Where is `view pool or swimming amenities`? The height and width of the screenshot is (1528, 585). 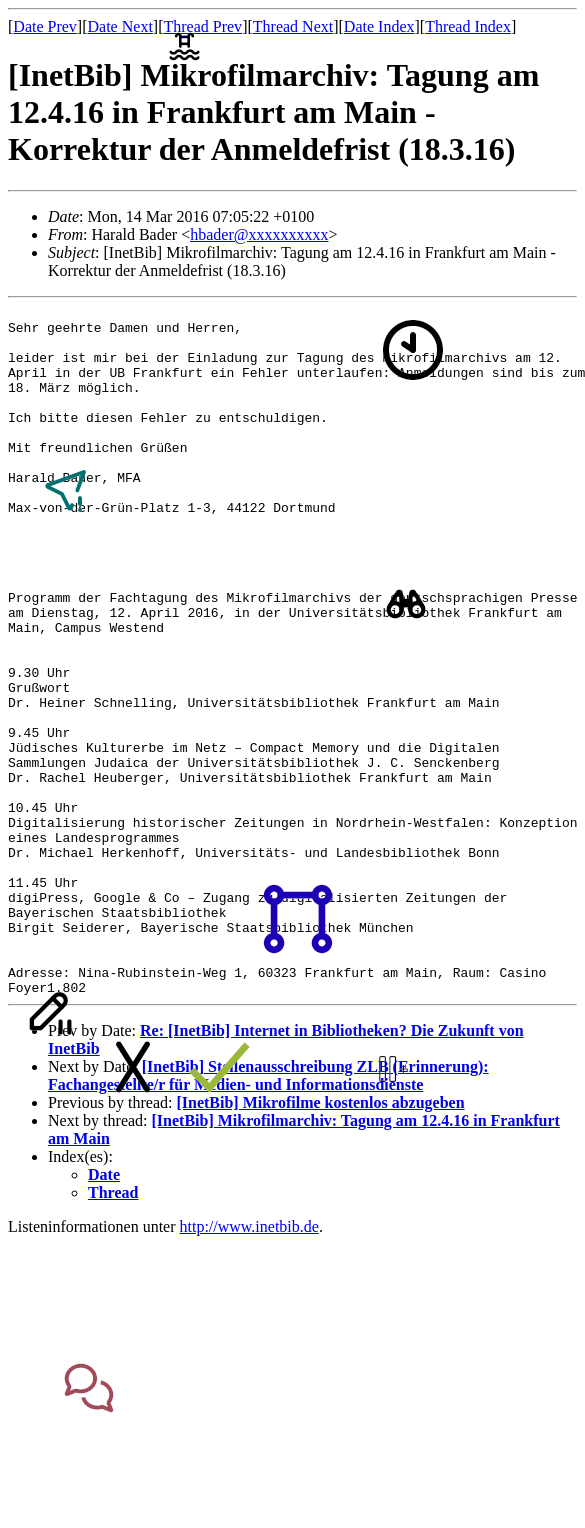
view pool or swimming amenities is located at coordinates (184, 46).